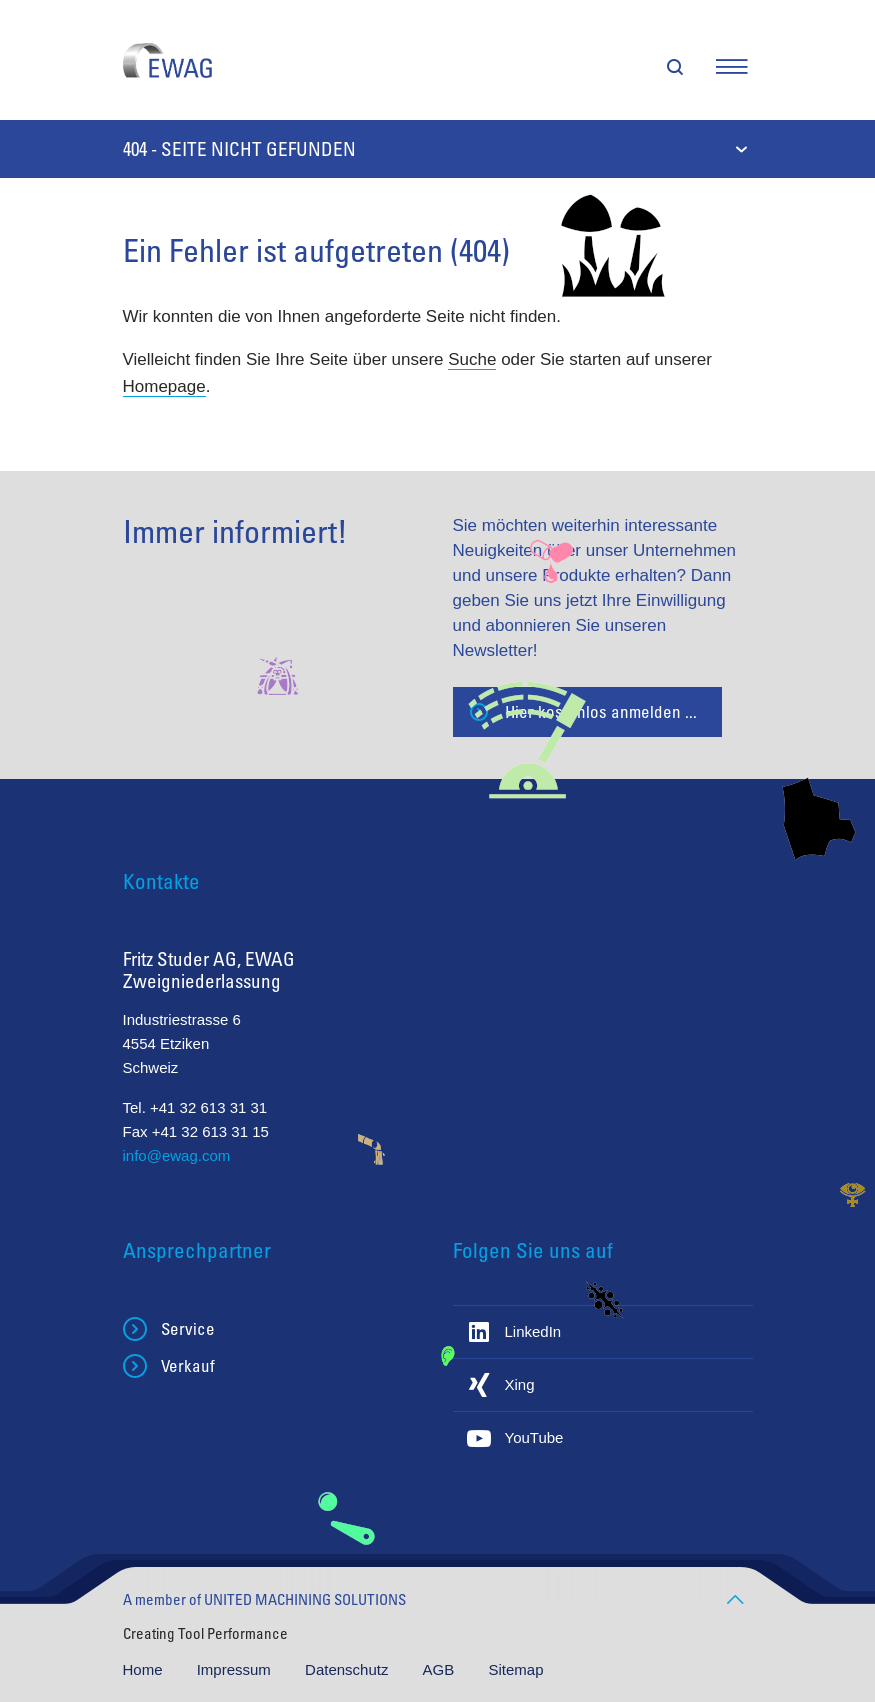  Describe the element at coordinates (819, 819) in the screenshot. I see `select Bolivia as your country or region` at that location.